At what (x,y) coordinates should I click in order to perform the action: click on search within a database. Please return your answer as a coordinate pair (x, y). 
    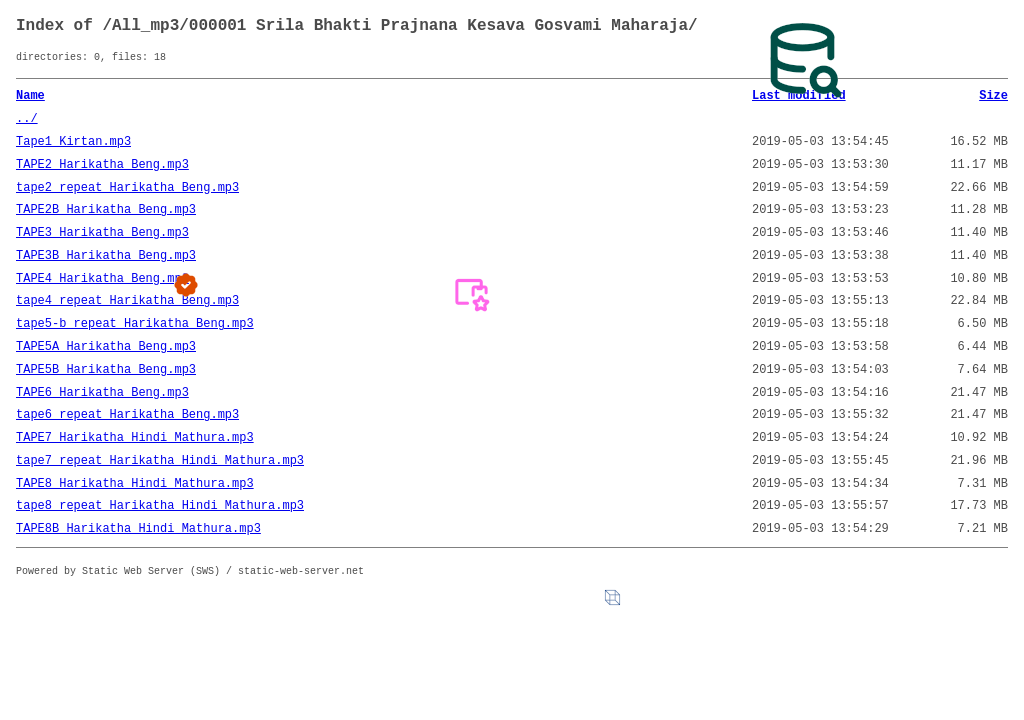
    Looking at the image, I should click on (802, 58).